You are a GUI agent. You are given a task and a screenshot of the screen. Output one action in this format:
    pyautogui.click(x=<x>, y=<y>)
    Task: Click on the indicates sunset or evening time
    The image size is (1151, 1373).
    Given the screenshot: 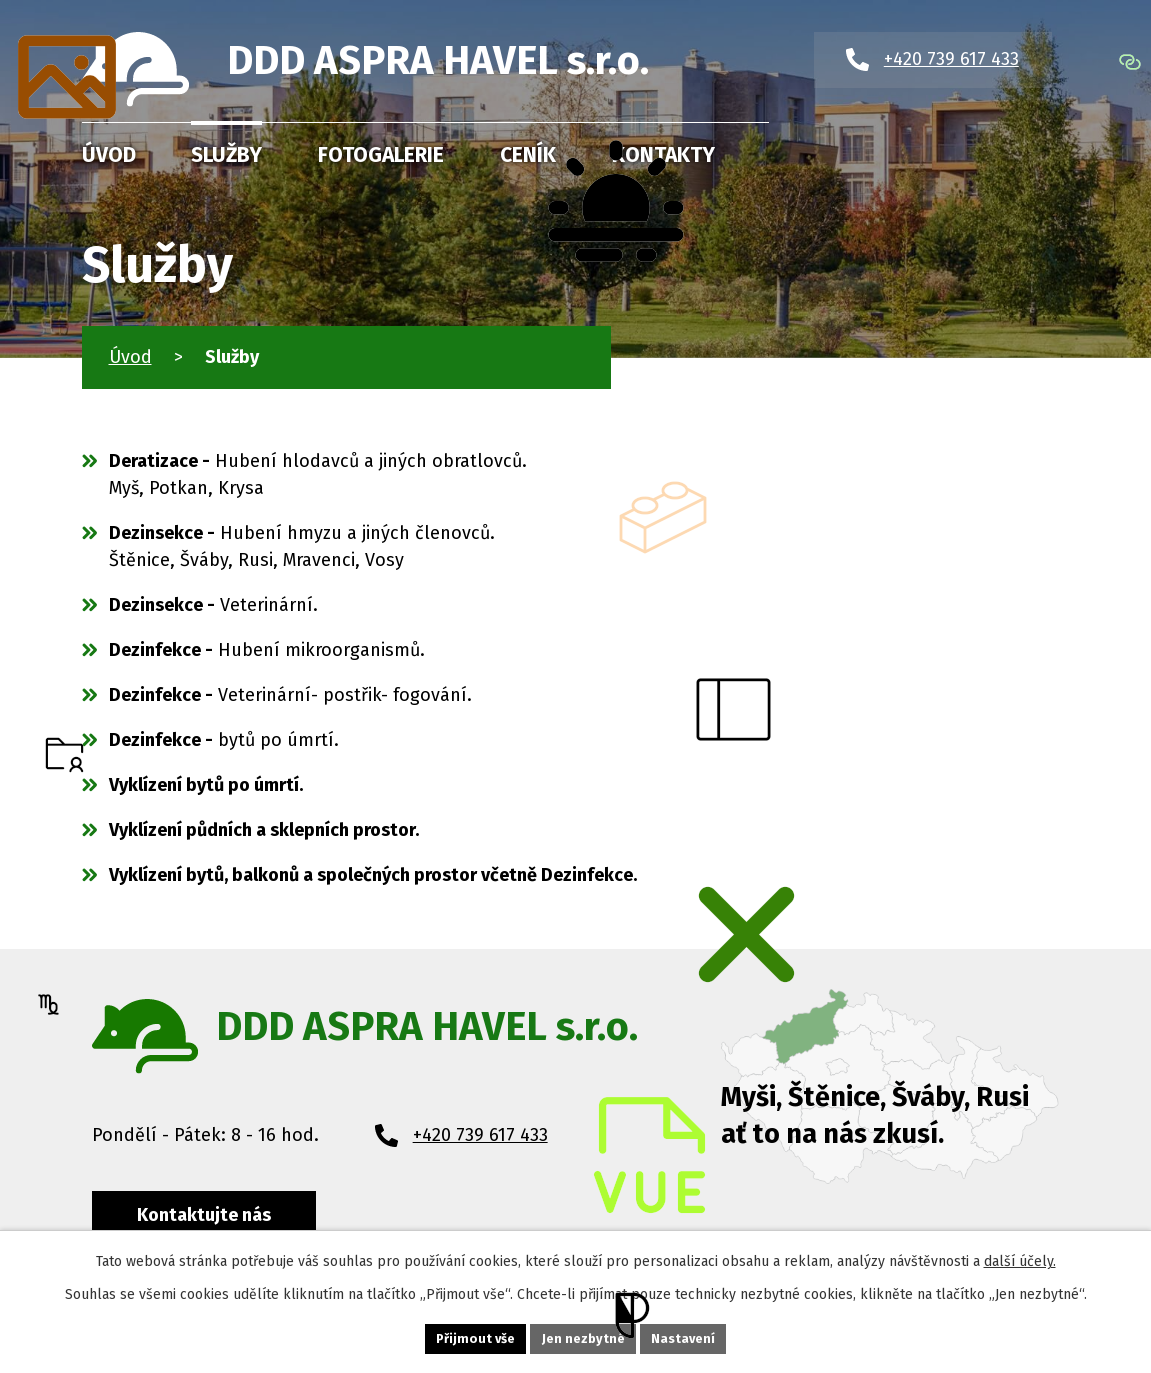 What is the action you would take?
    pyautogui.click(x=616, y=201)
    